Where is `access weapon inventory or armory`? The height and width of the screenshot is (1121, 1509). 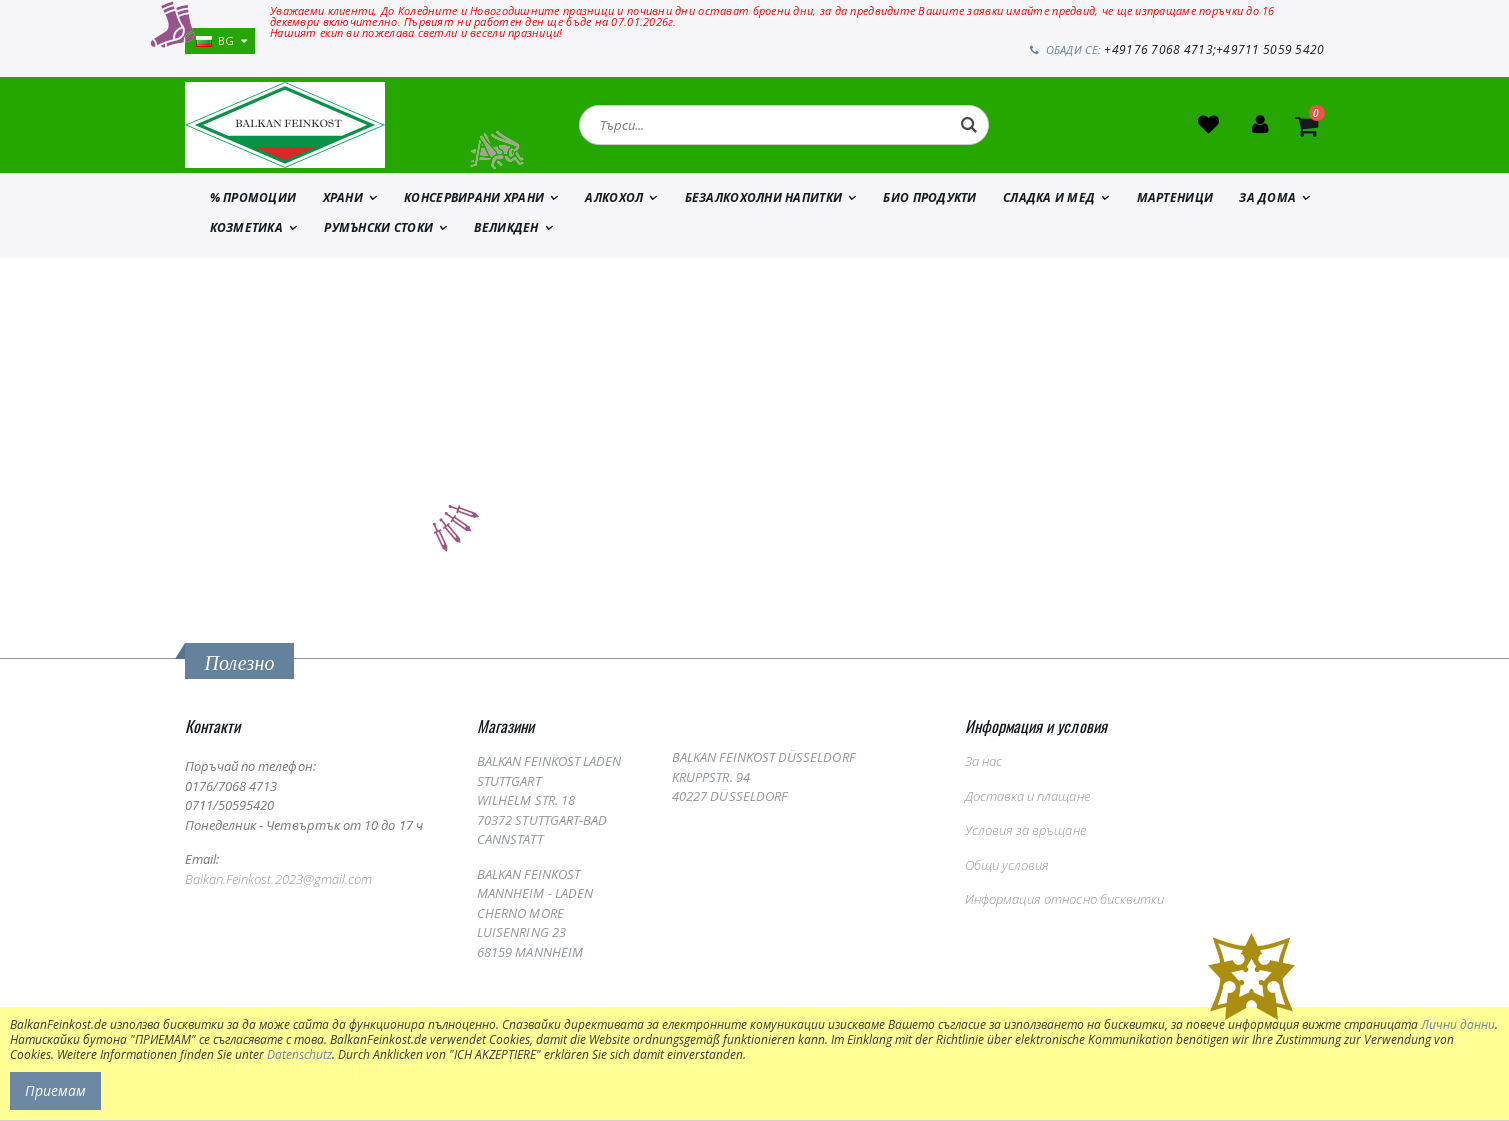 access weapon inventory or armory is located at coordinates (455, 527).